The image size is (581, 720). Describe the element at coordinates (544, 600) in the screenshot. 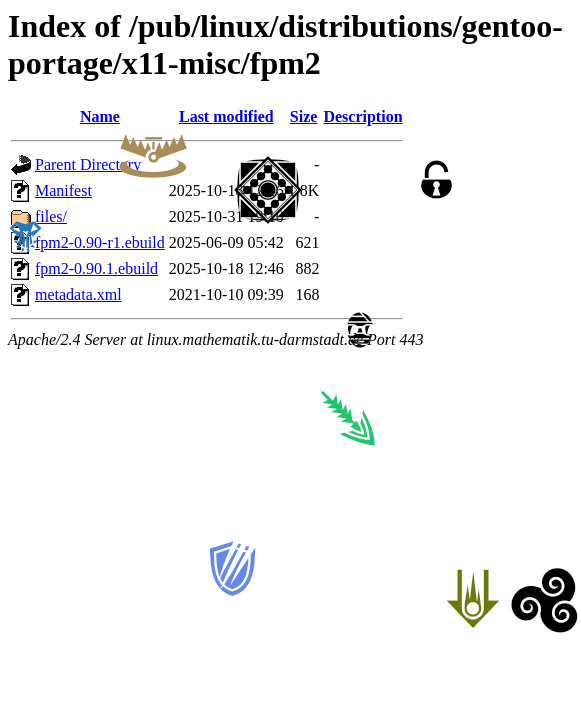

I see `decorative celtic or triskele symbol element` at that location.